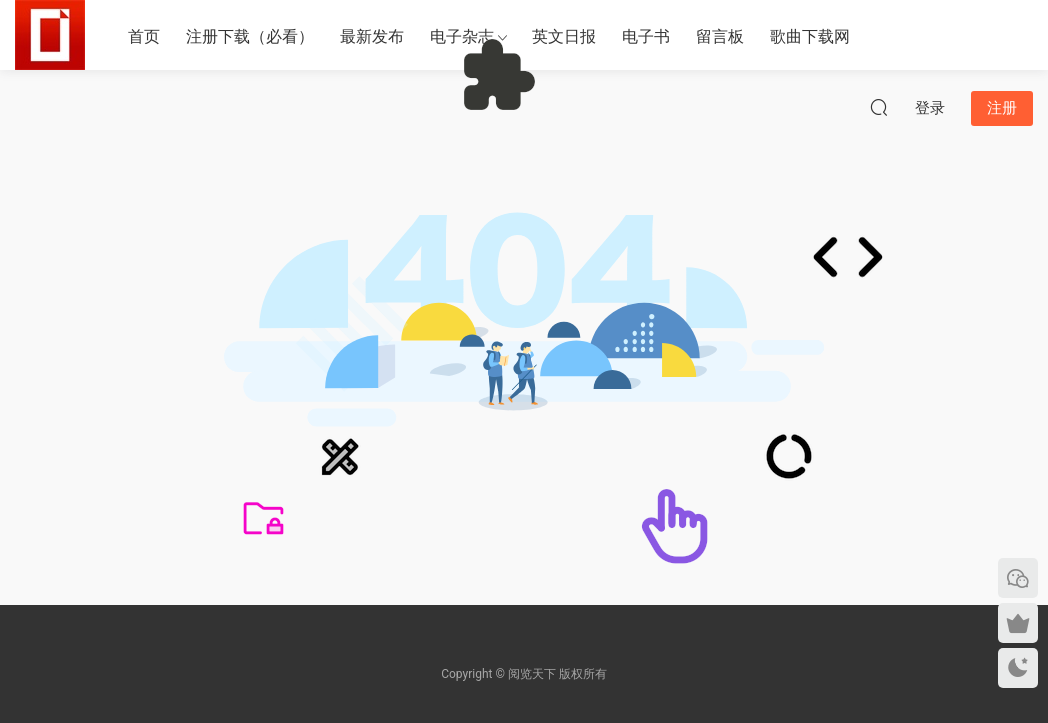 The image size is (1048, 723). Describe the element at coordinates (263, 517) in the screenshot. I see `access a password-protected folder` at that location.